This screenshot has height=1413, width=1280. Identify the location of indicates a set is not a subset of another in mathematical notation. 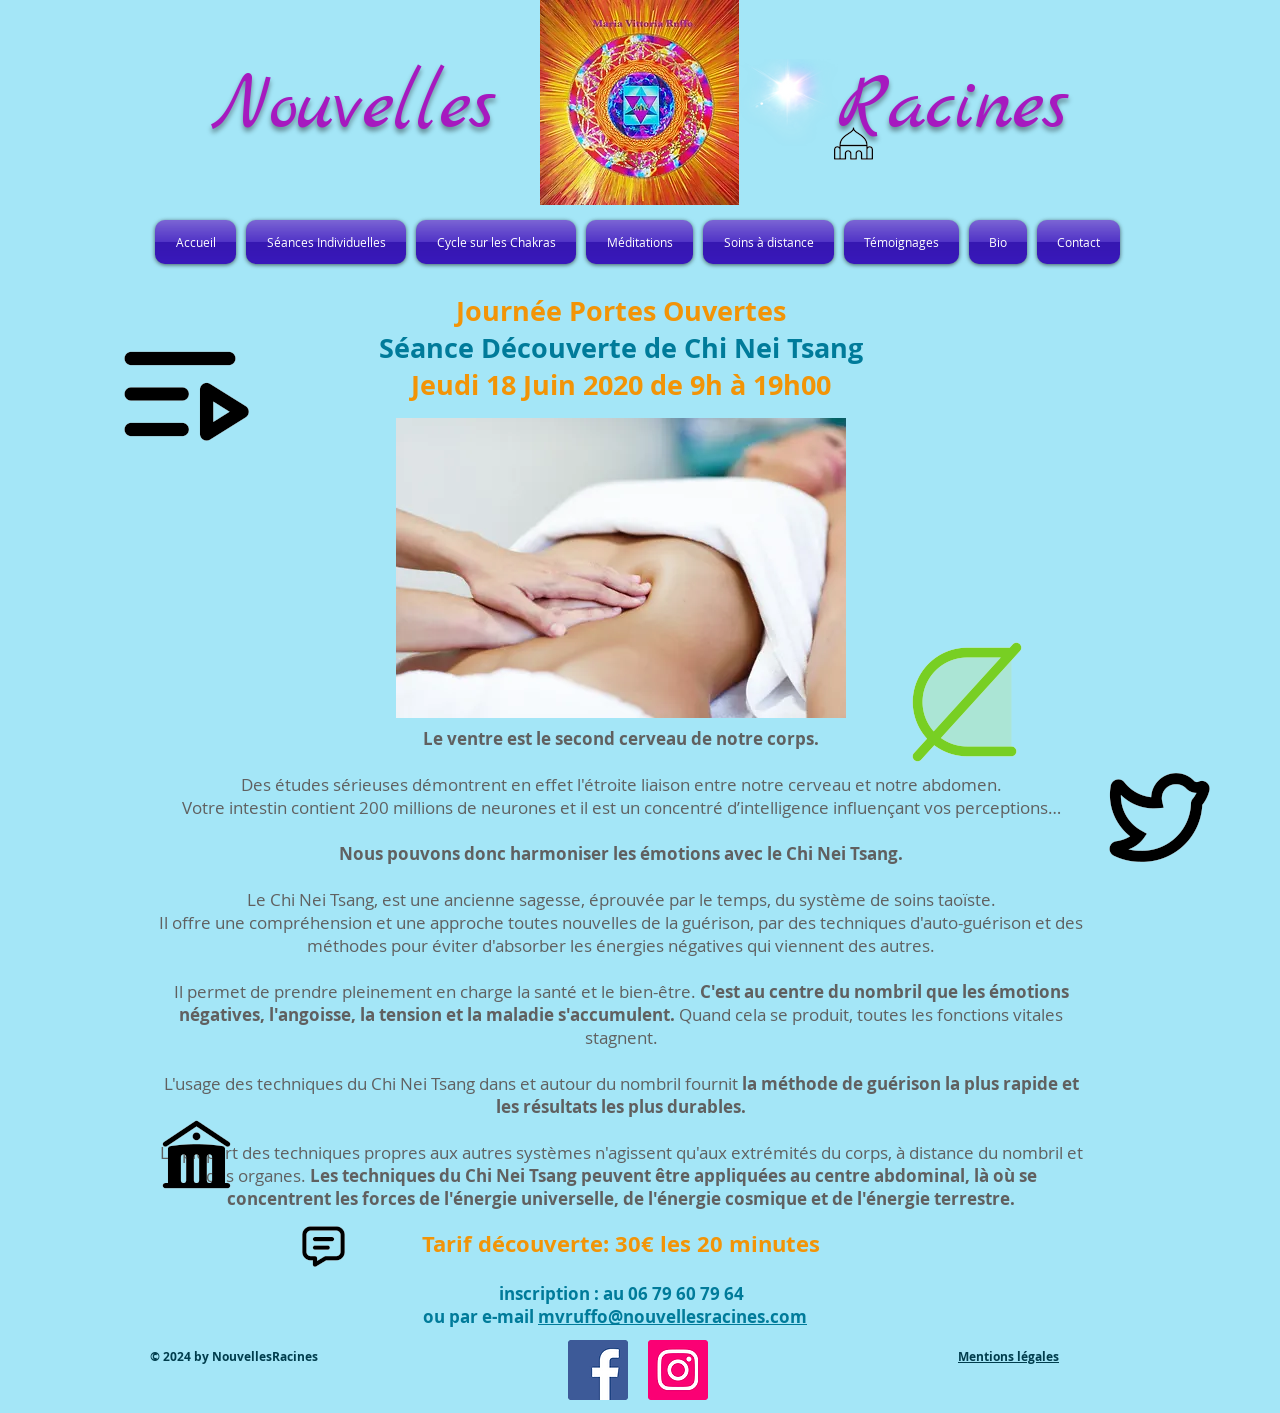
(967, 702).